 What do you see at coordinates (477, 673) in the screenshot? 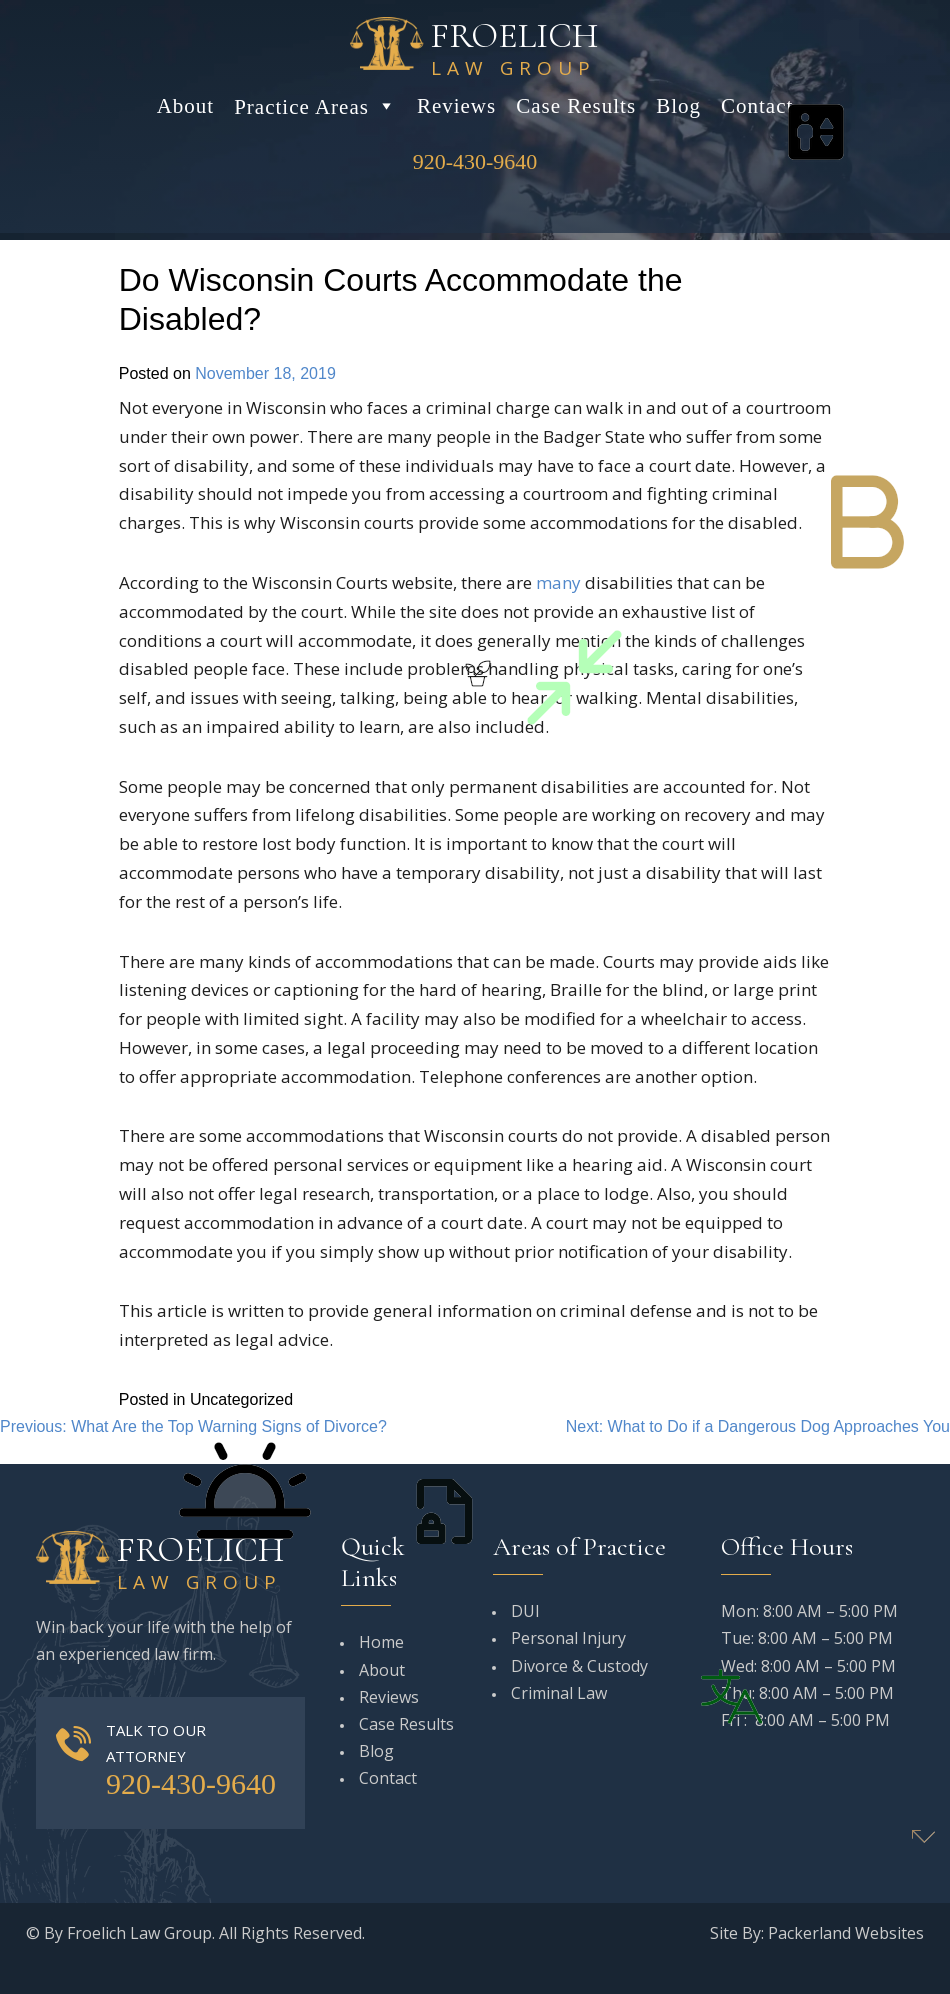
I see `access plant care or gardening features` at bounding box center [477, 673].